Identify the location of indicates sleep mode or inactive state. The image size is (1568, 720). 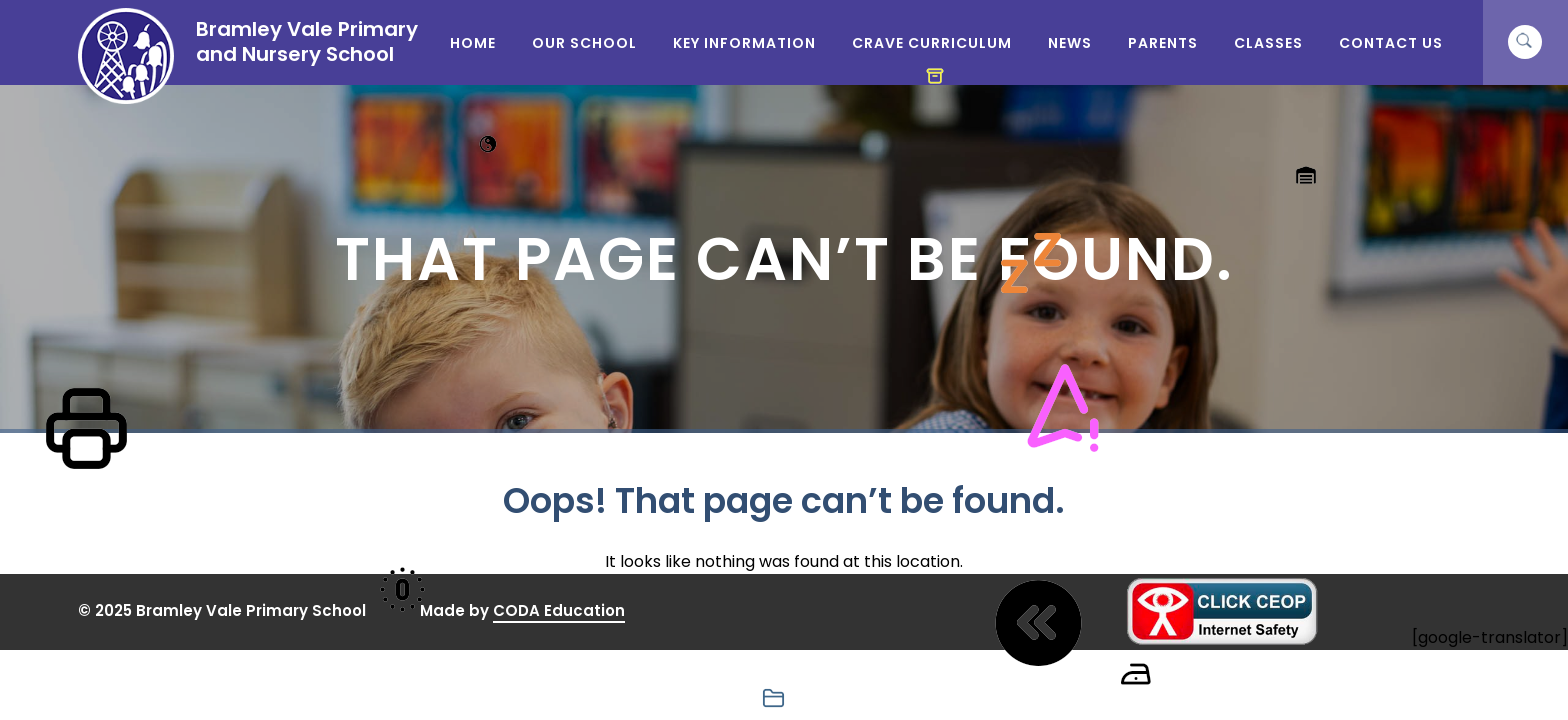
(1031, 263).